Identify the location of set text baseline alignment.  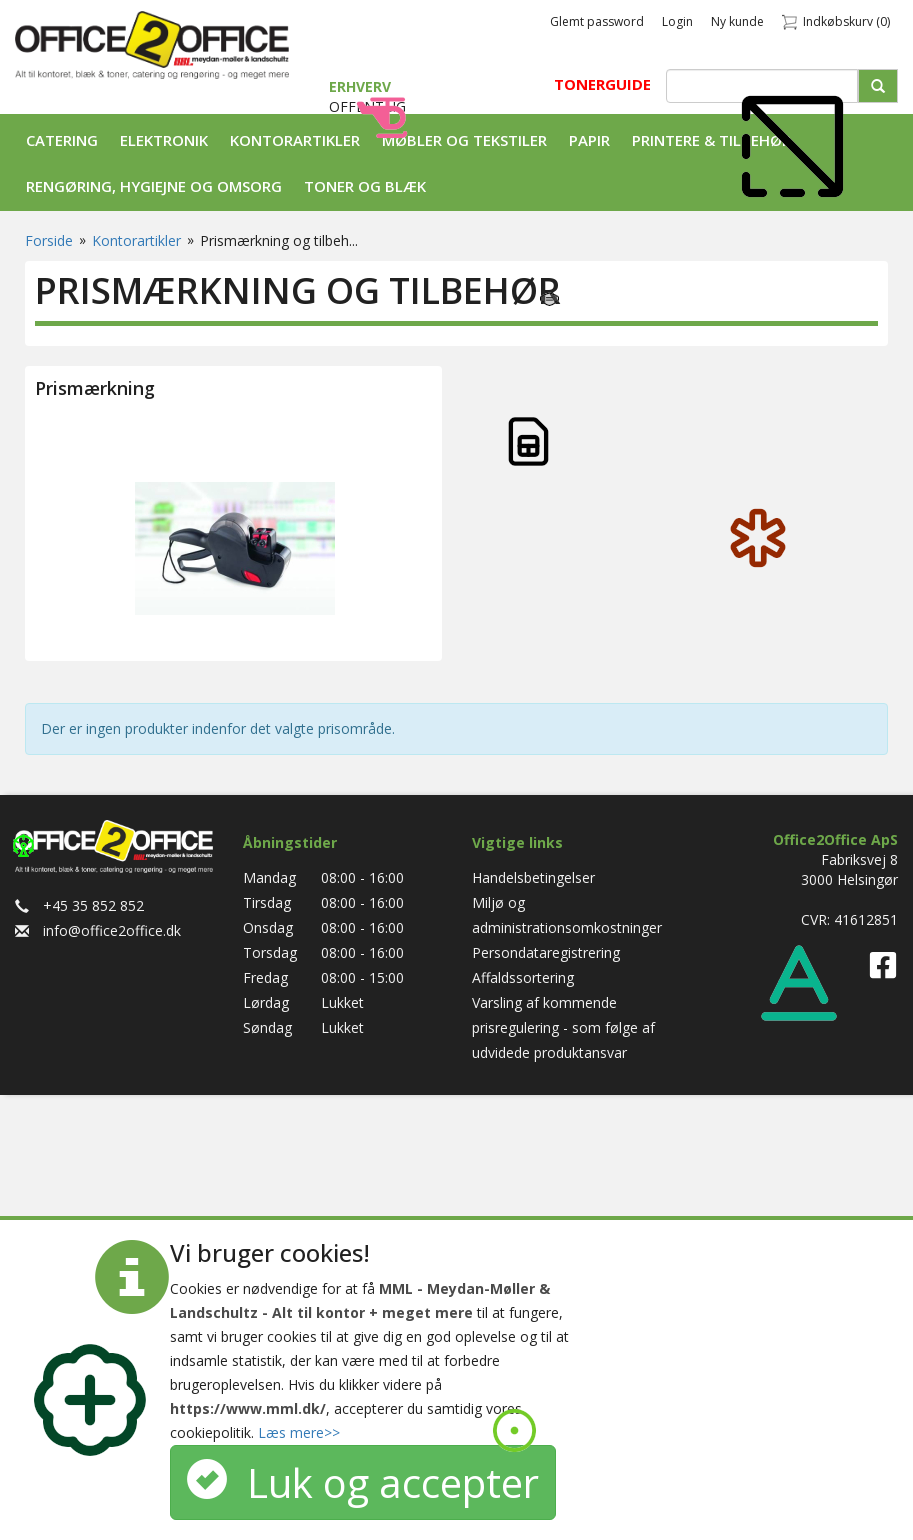
(799, 983).